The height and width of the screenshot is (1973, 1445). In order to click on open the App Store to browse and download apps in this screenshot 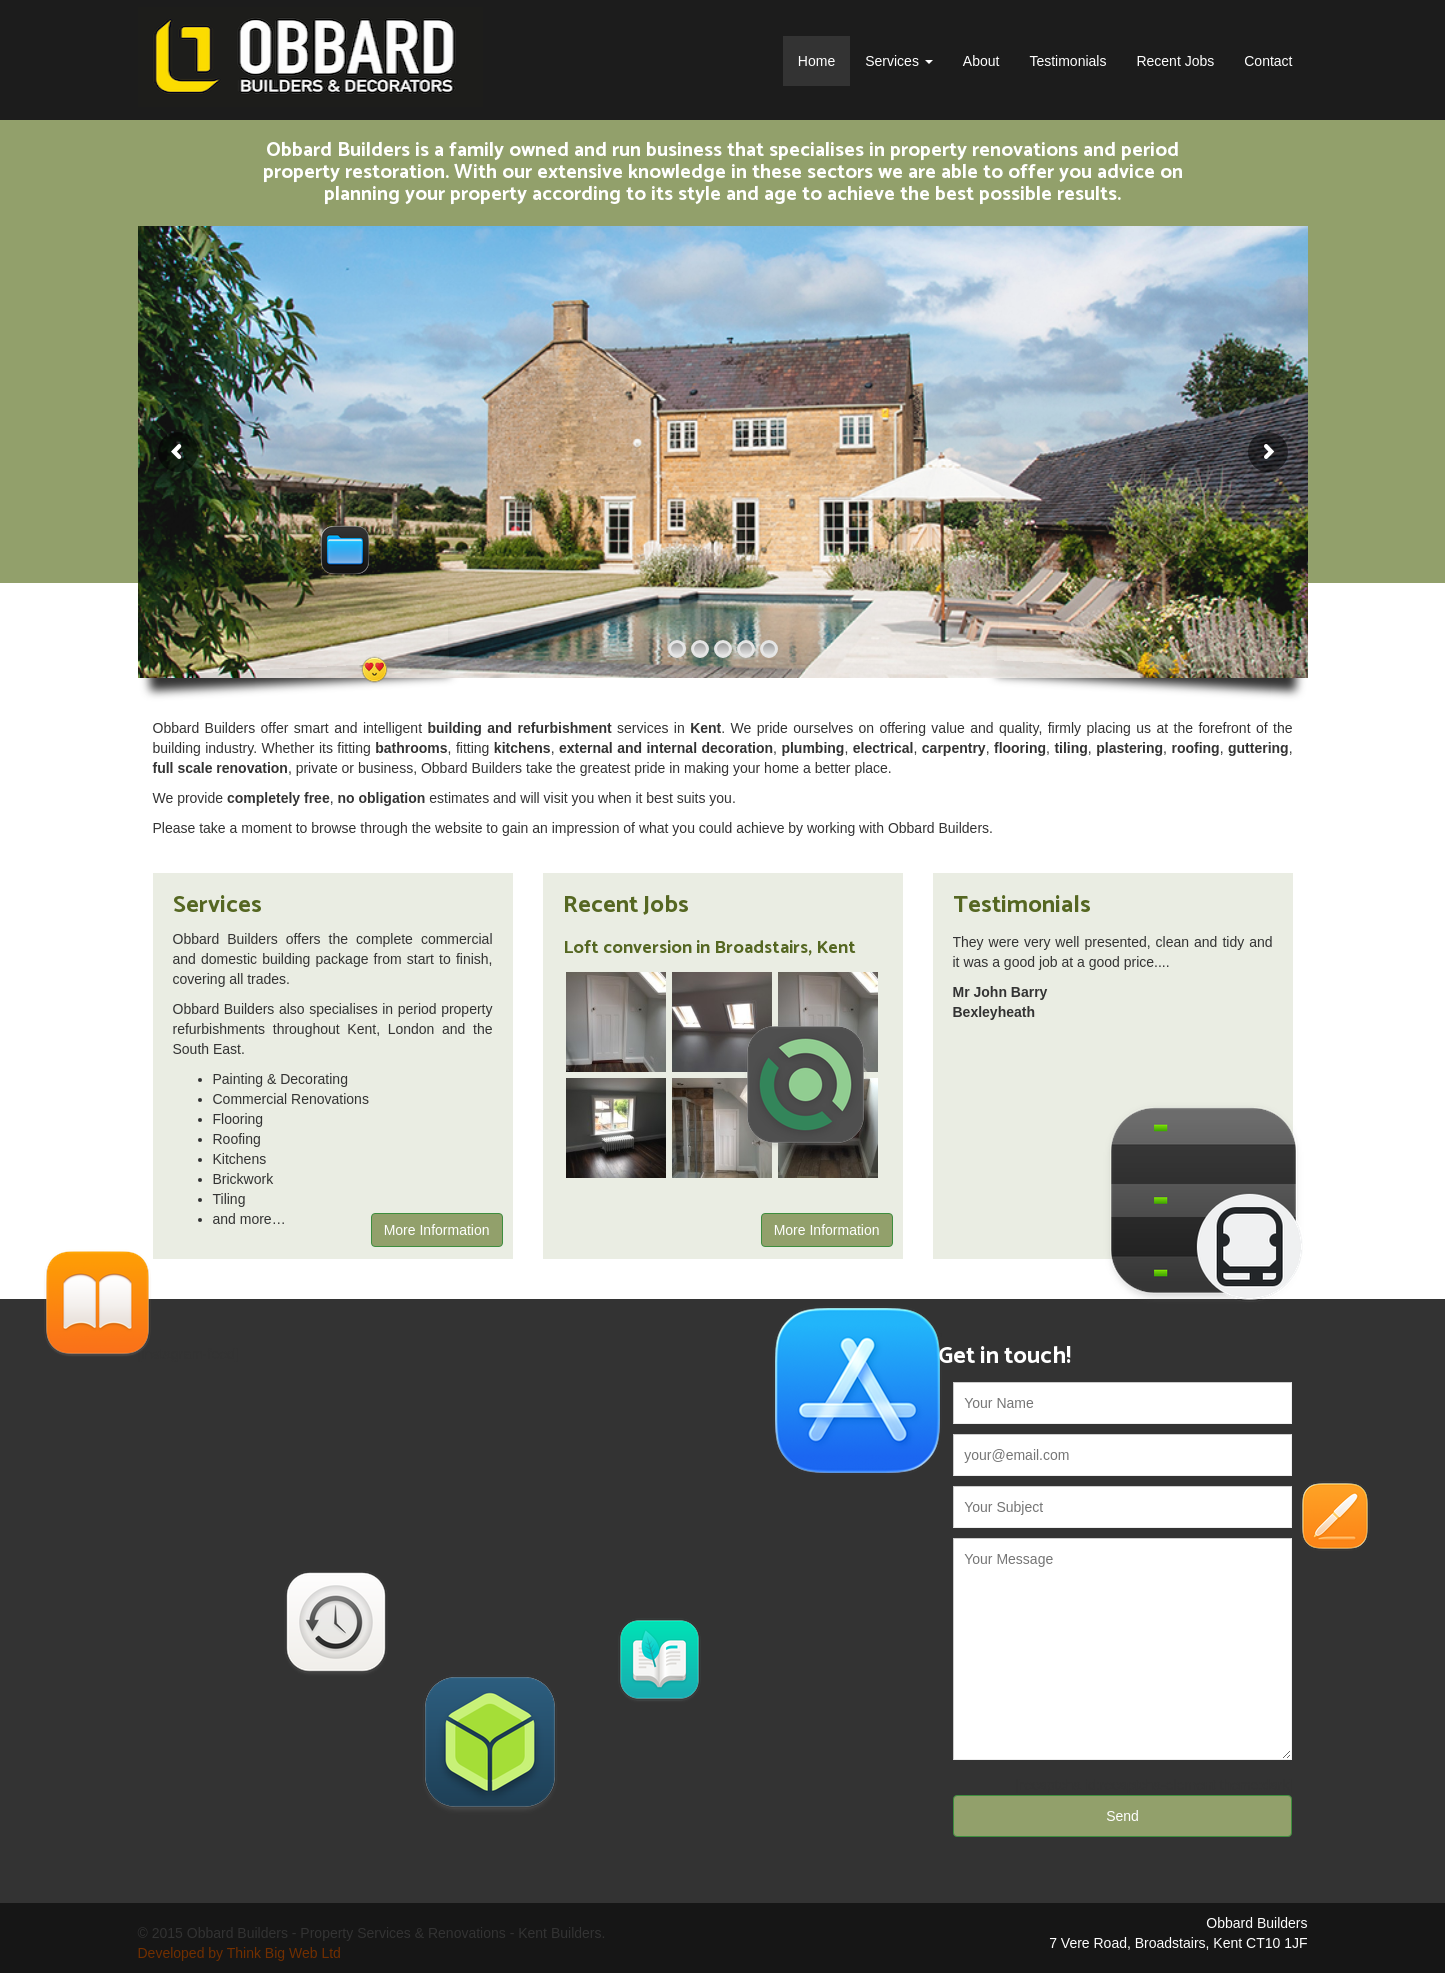, I will do `click(857, 1390)`.